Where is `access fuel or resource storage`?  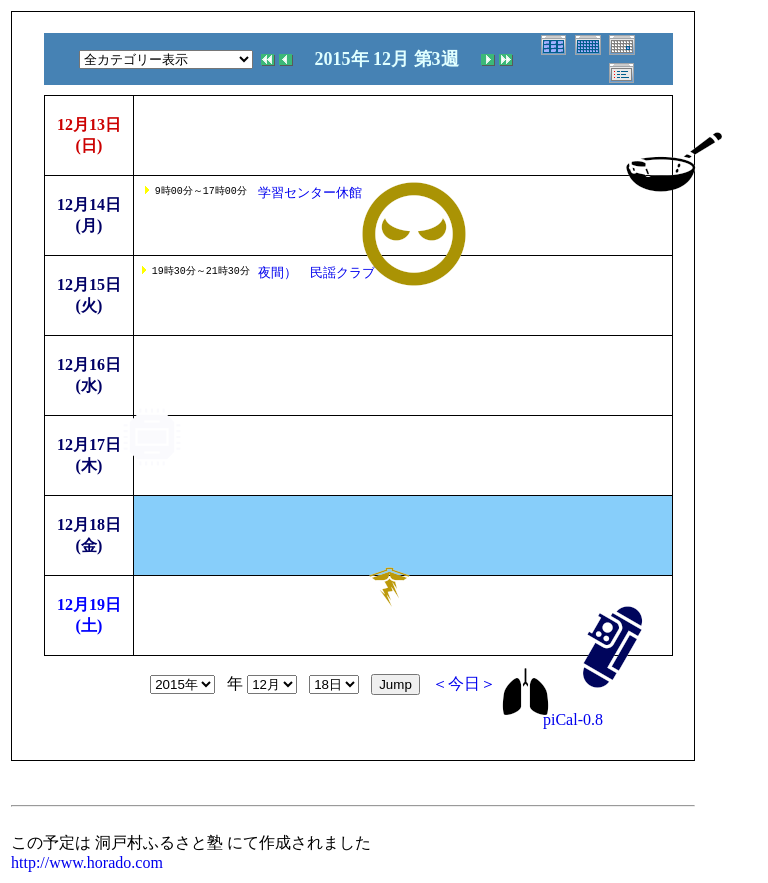 access fuel or resource storage is located at coordinates (614, 647).